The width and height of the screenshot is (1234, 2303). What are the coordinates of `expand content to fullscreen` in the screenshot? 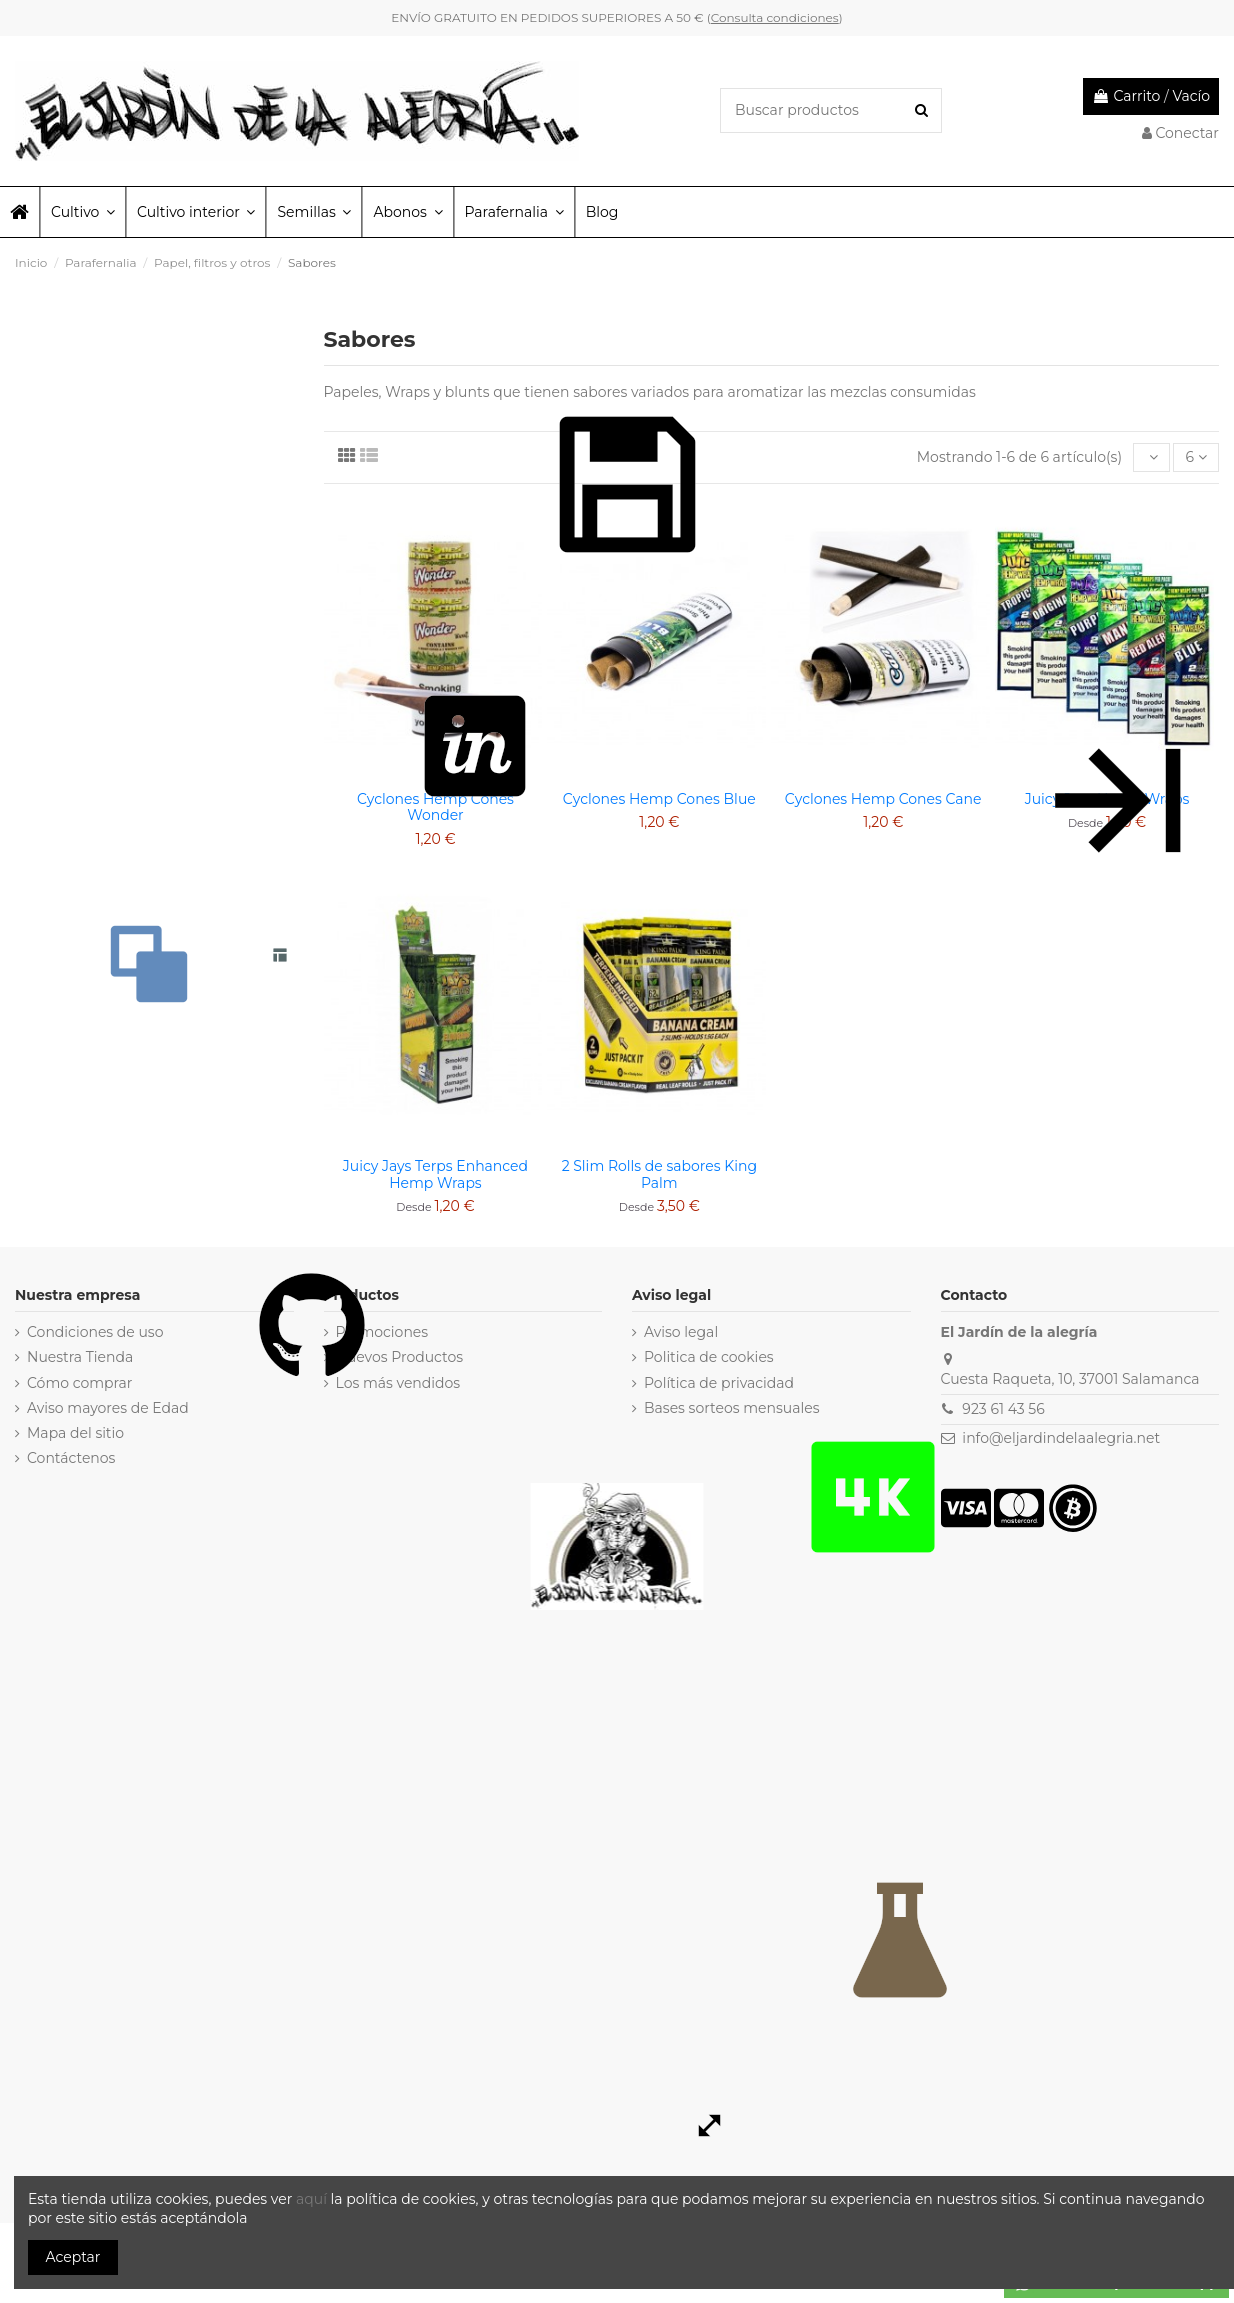 It's located at (709, 2125).